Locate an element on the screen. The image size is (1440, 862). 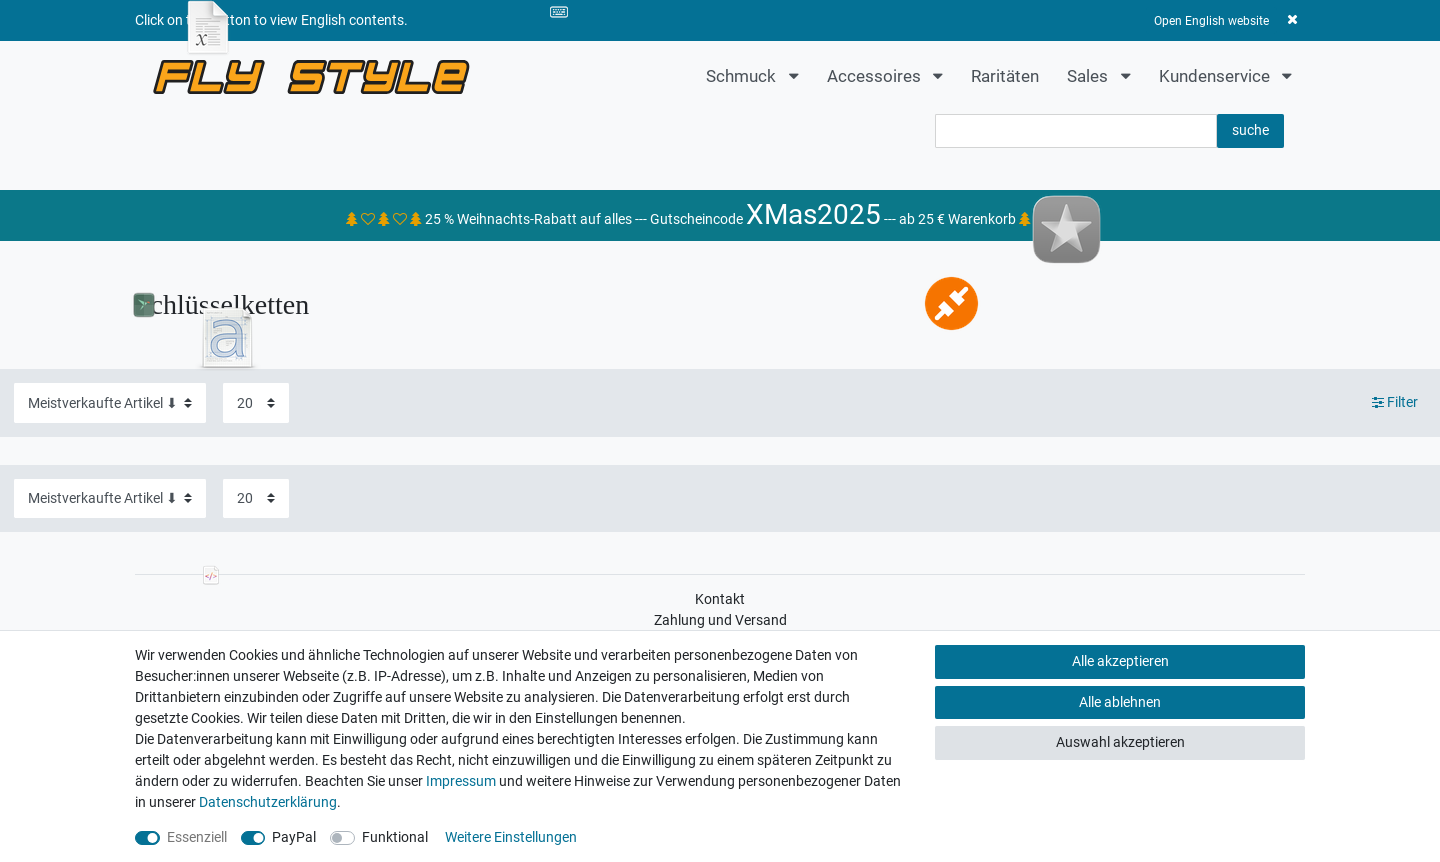
snap application package file is located at coordinates (144, 305).